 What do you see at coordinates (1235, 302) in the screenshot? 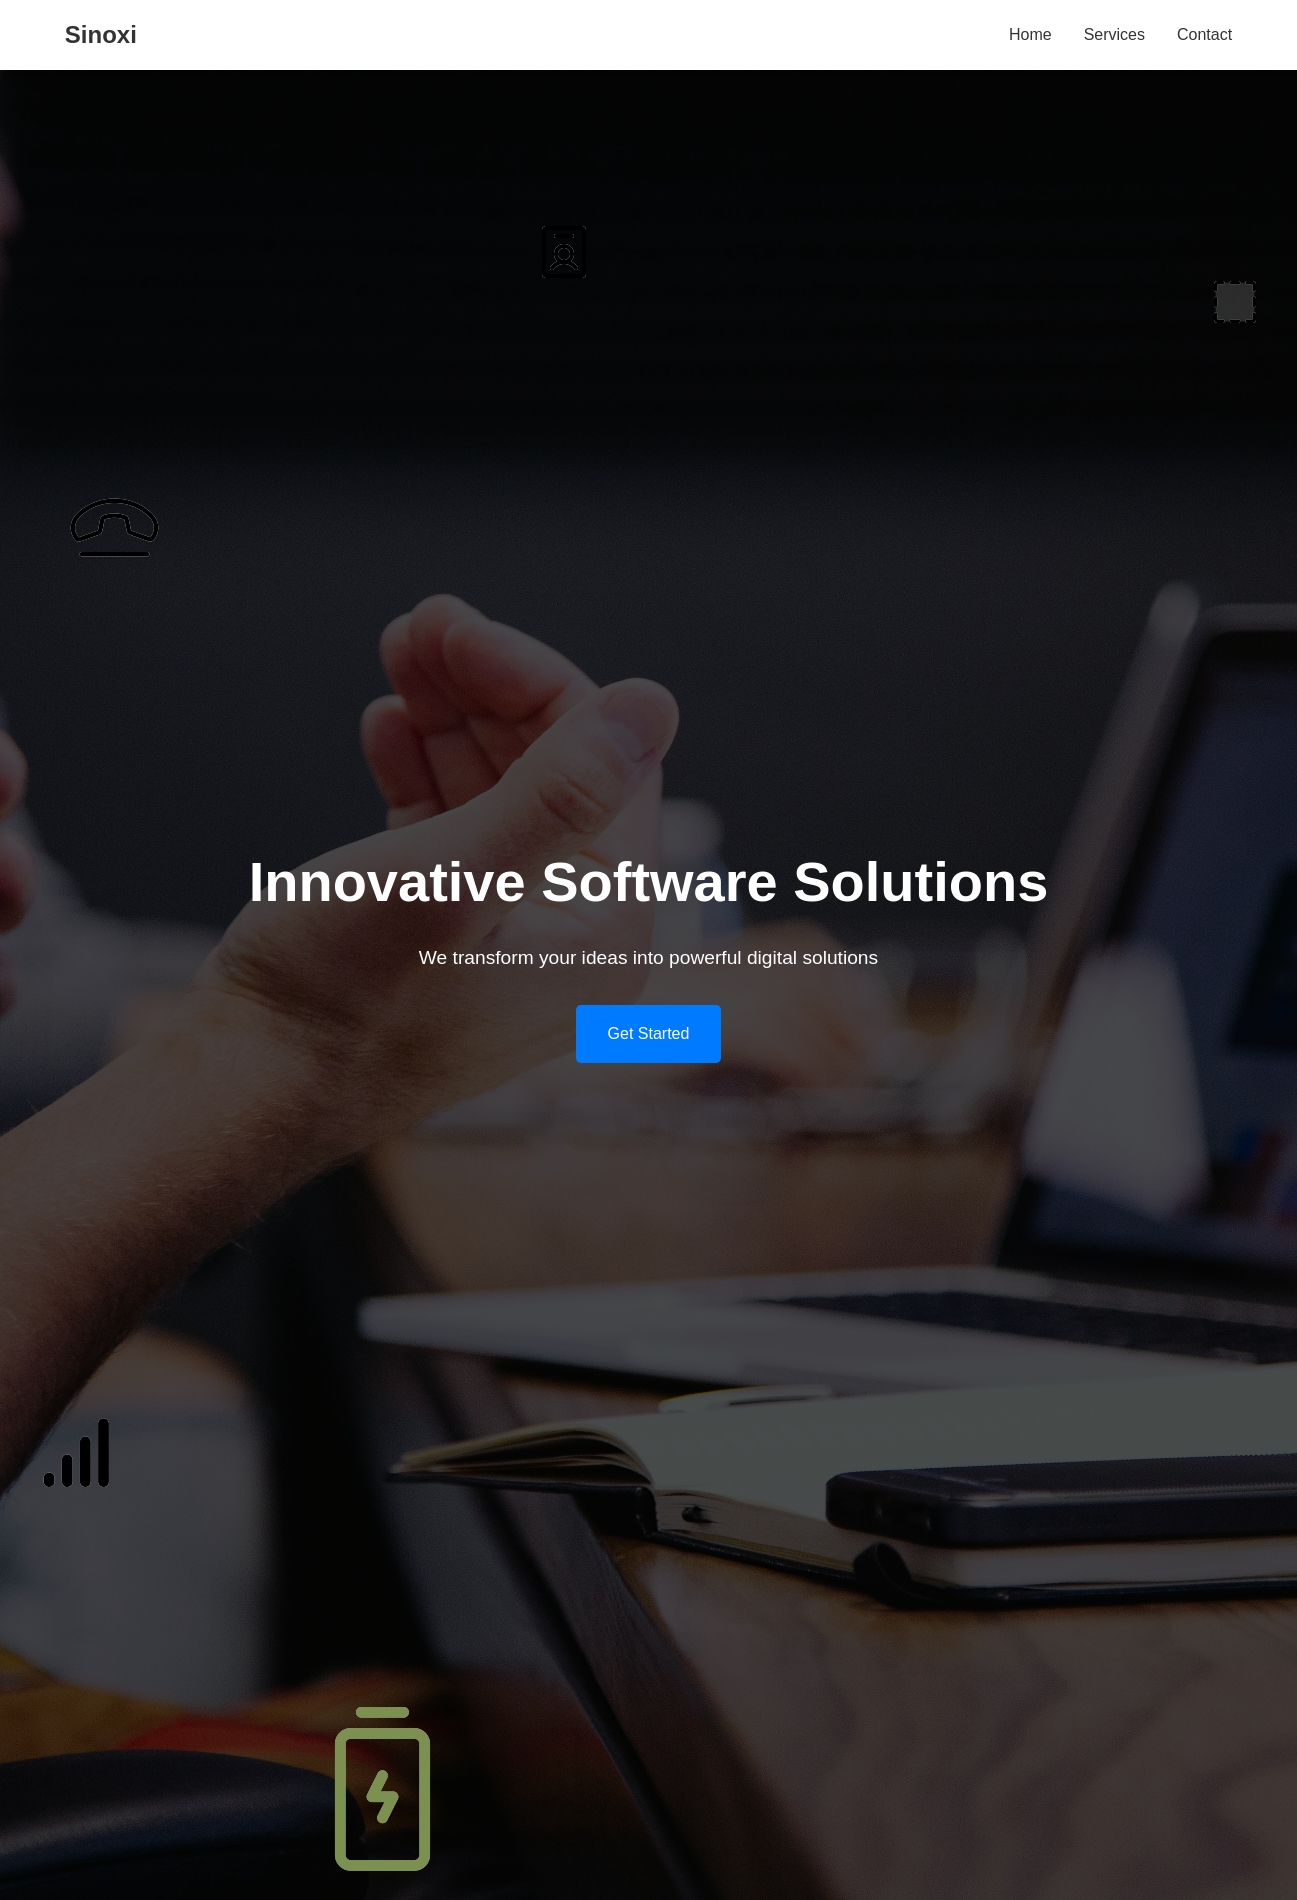
I see `select or highlight an area` at bounding box center [1235, 302].